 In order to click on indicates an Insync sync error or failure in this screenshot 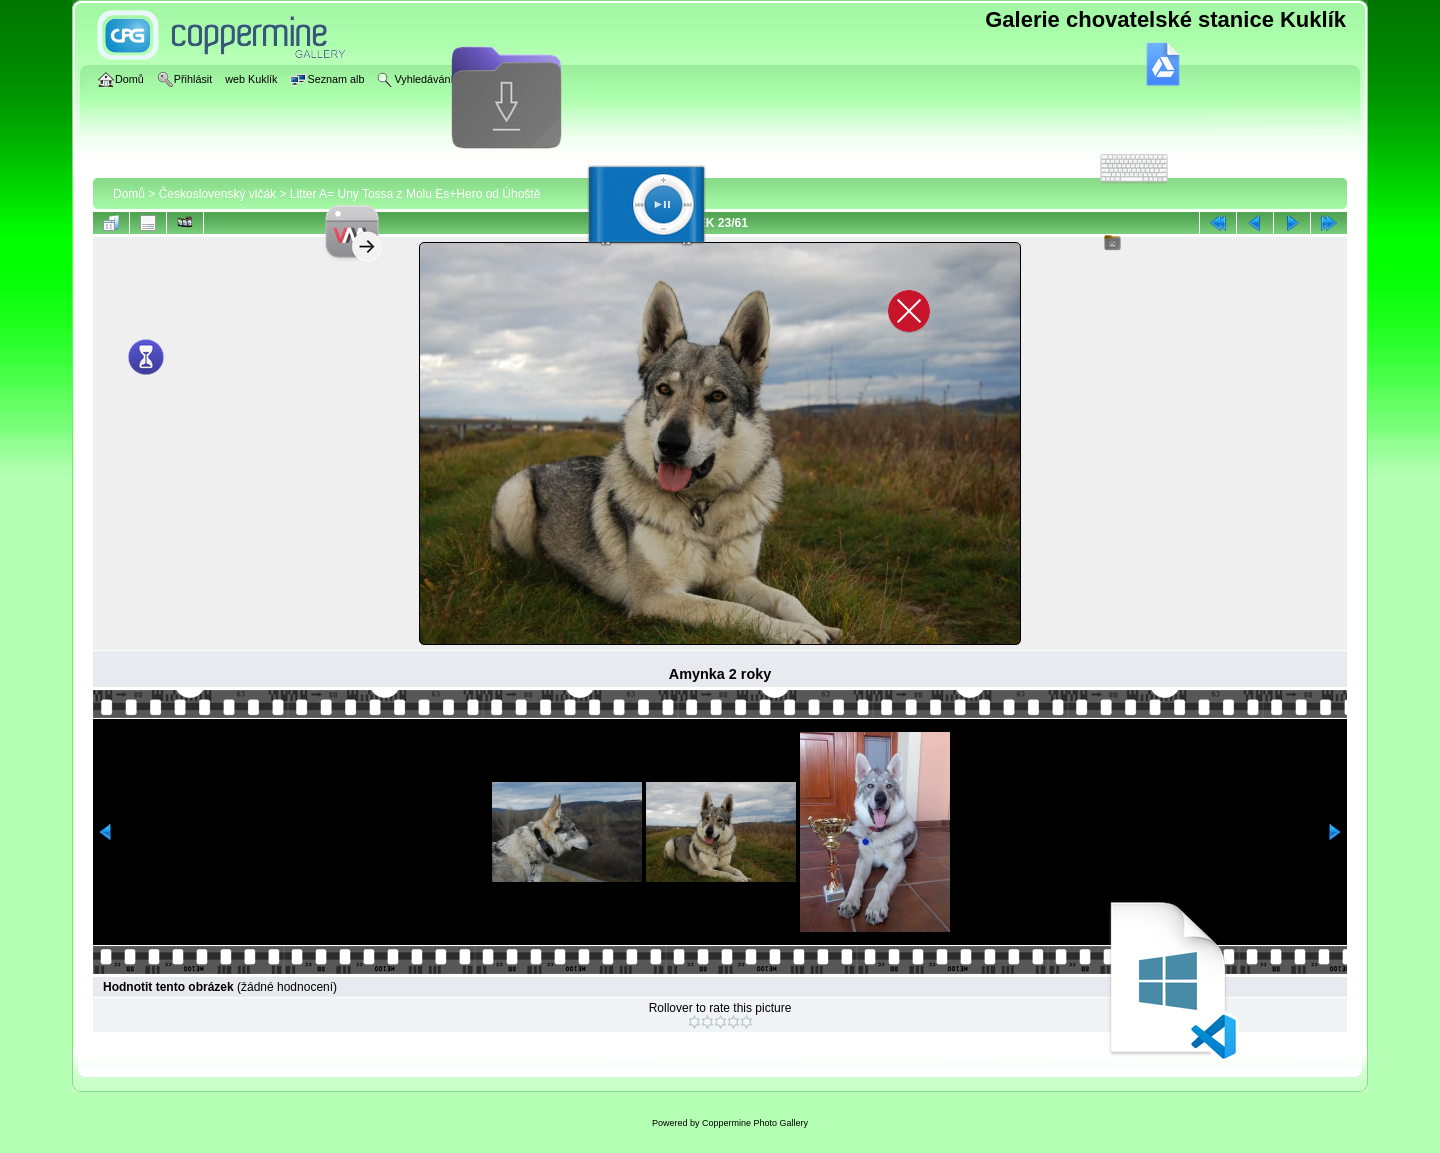, I will do `click(909, 311)`.